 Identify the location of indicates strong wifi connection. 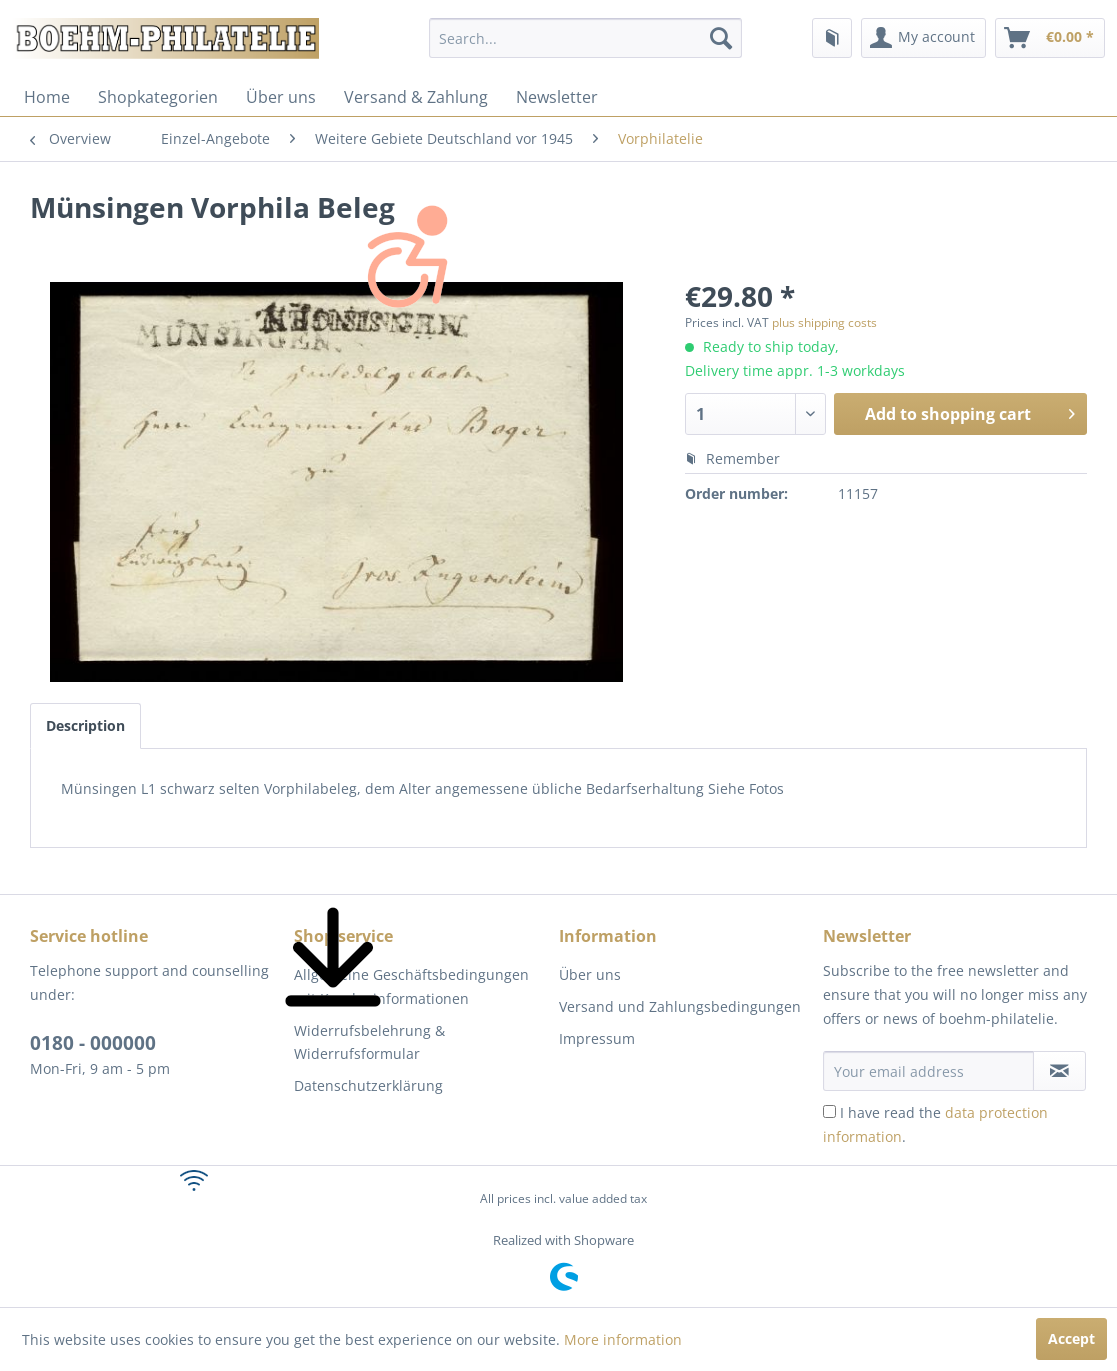
(194, 1180).